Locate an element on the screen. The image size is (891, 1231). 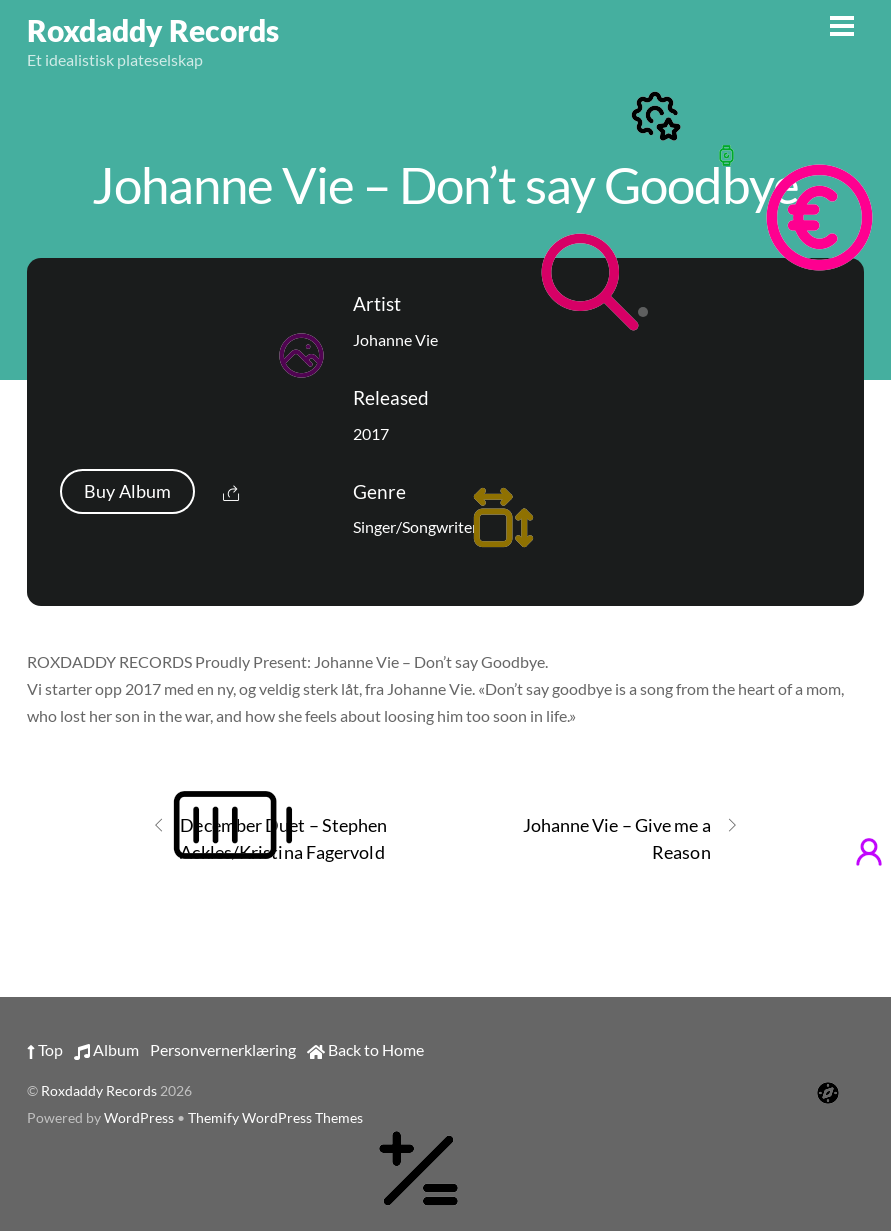
adjust element dimensions is located at coordinates (503, 517).